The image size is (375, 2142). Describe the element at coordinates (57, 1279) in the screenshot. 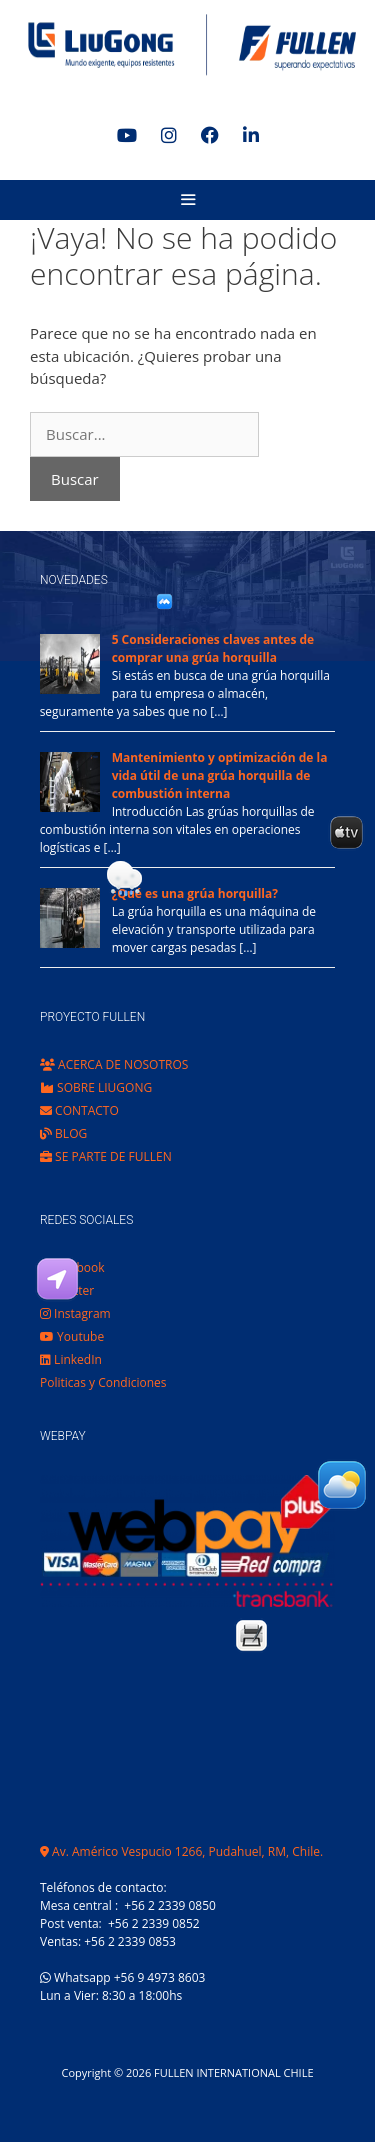

I see `access location privacy settings` at that location.